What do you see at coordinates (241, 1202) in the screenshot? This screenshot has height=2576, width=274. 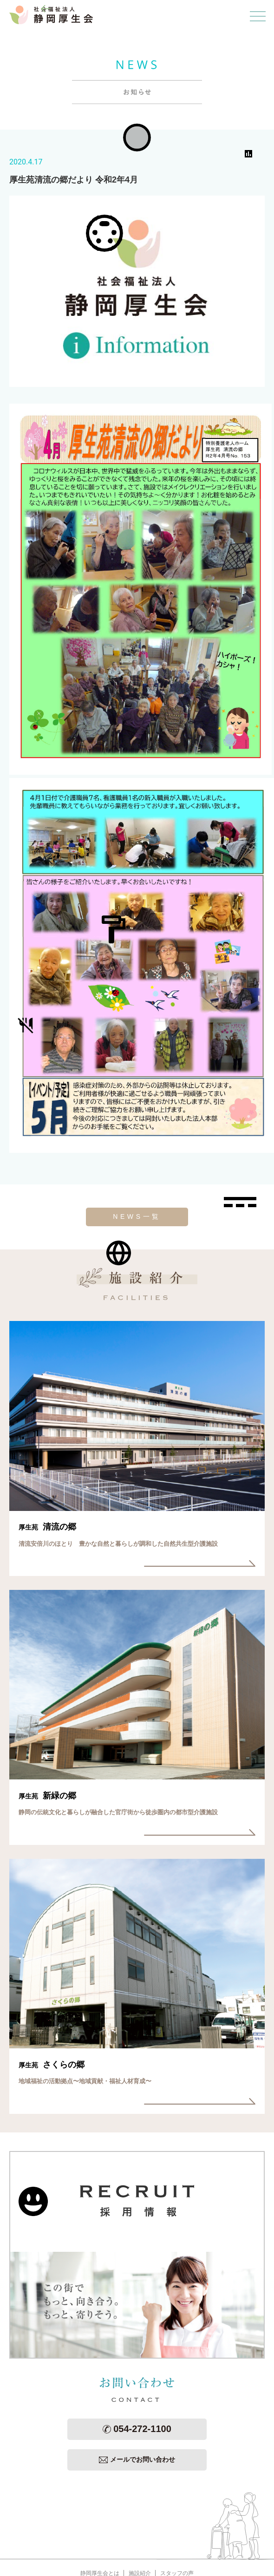 I see `hardware power input or connector port` at bounding box center [241, 1202].